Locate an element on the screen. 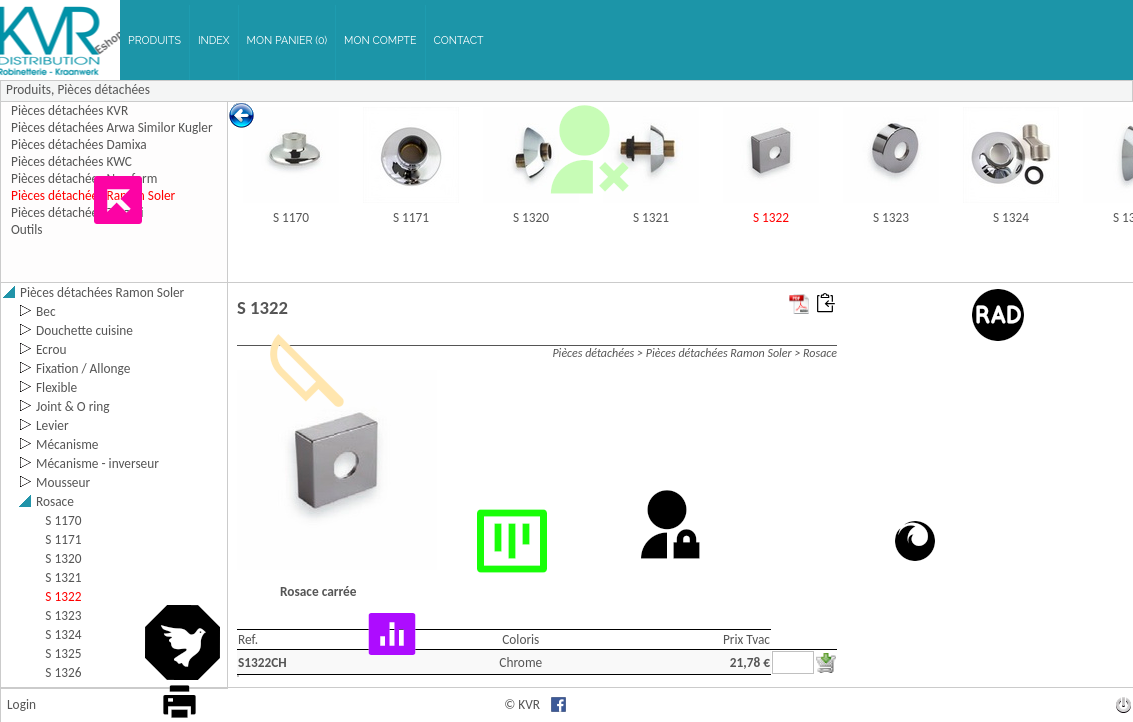 The image size is (1133, 722). access cooking or recipe features is located at coordinates (305, 371).